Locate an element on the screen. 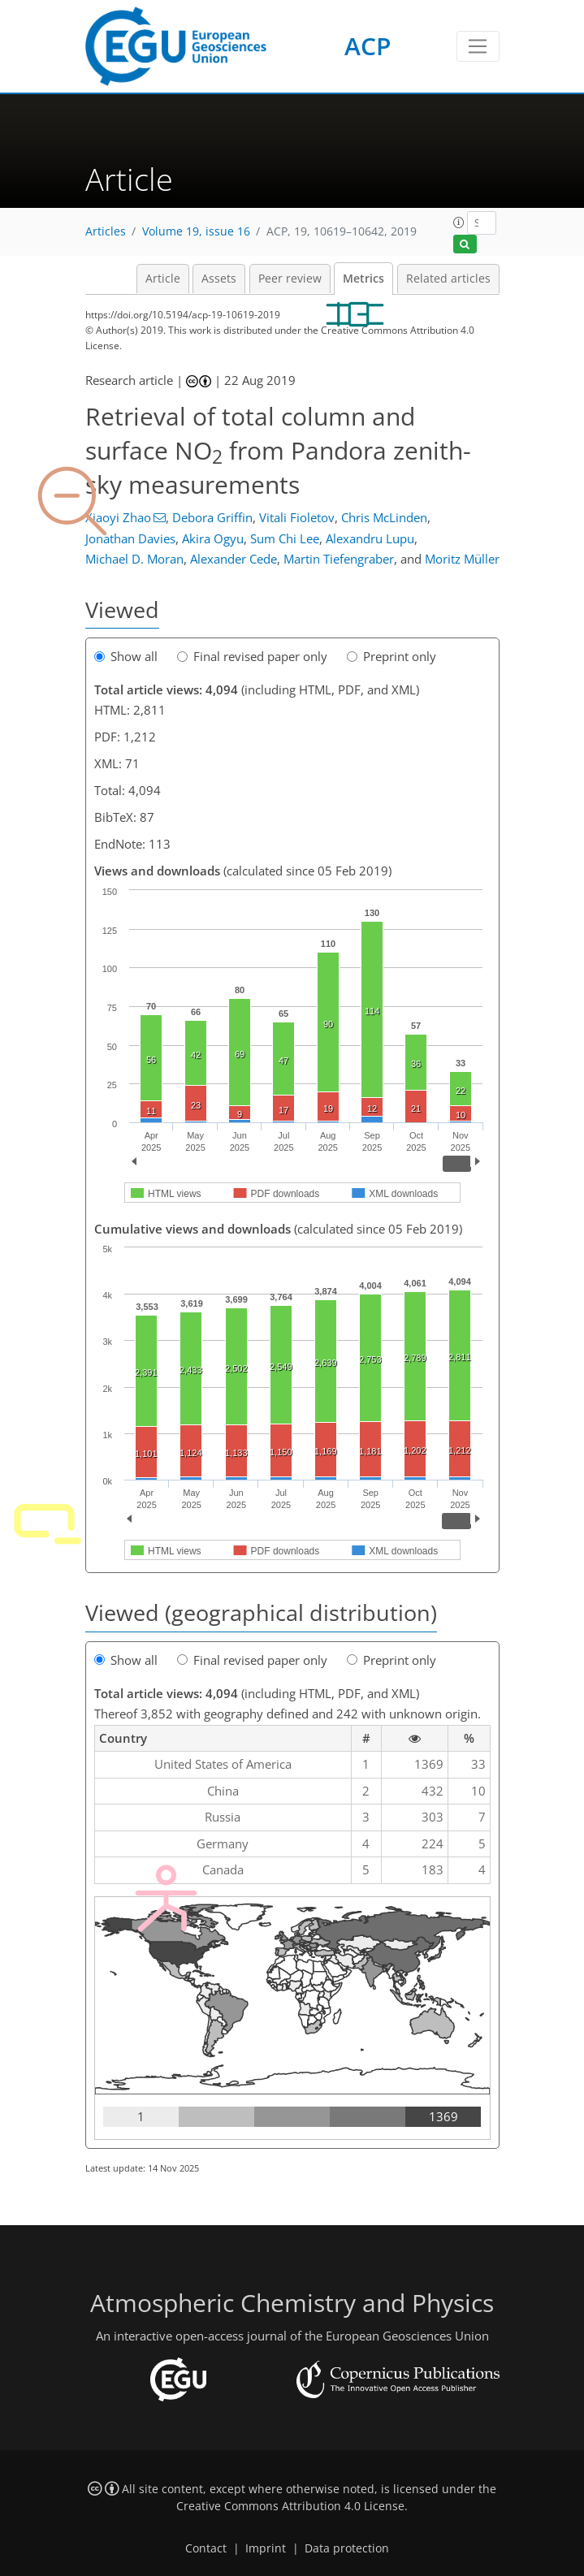  access tai chi or meditation exercises is located at coordinates (166, 1900).